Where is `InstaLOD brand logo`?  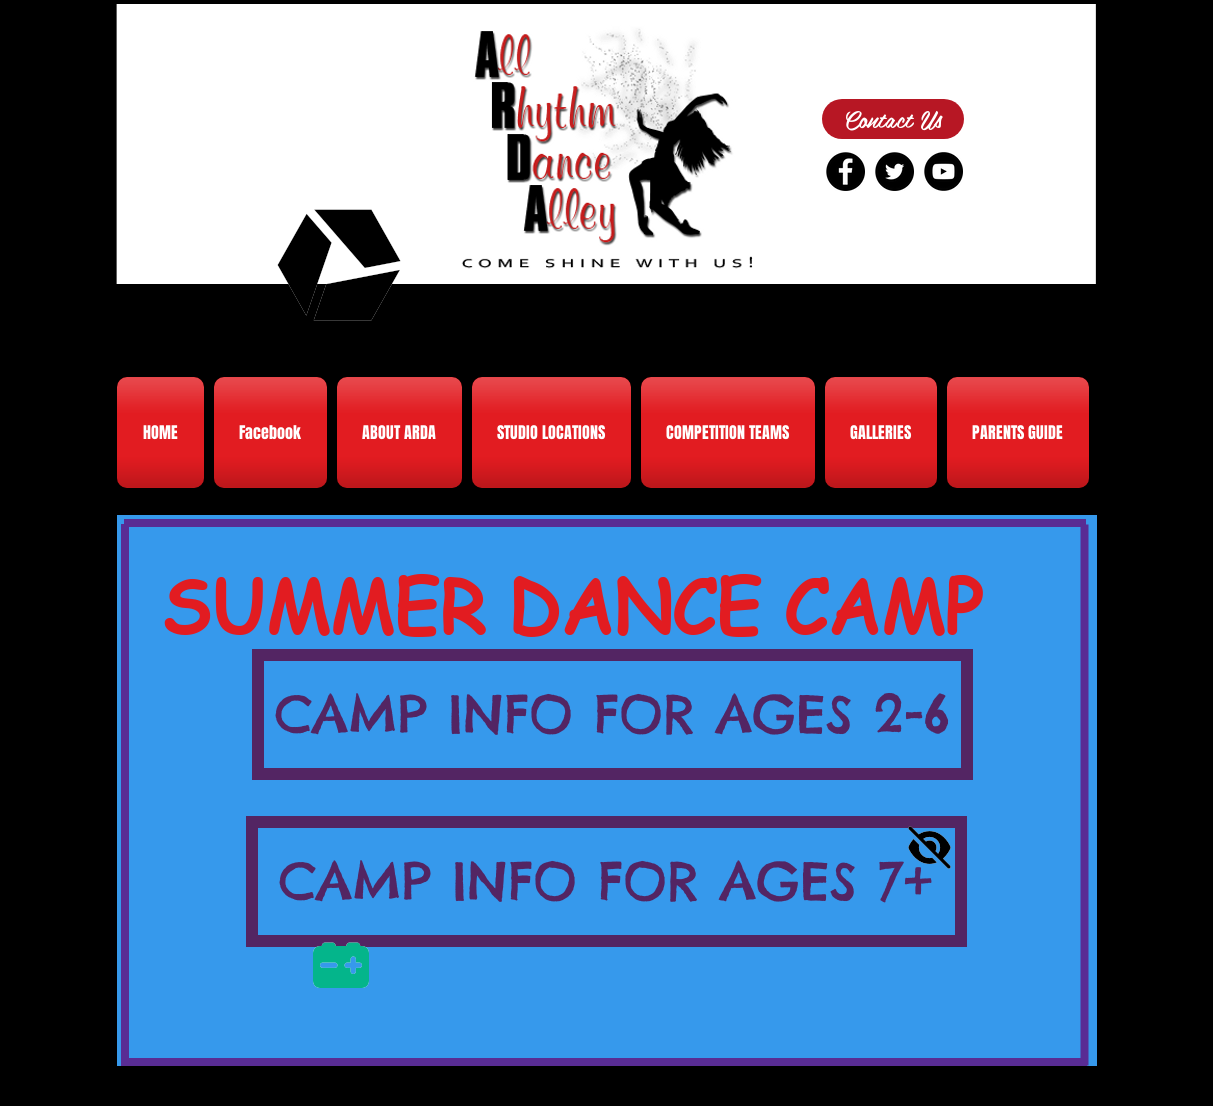
InstaLOD brand logo is located at coordinates (339, 265).